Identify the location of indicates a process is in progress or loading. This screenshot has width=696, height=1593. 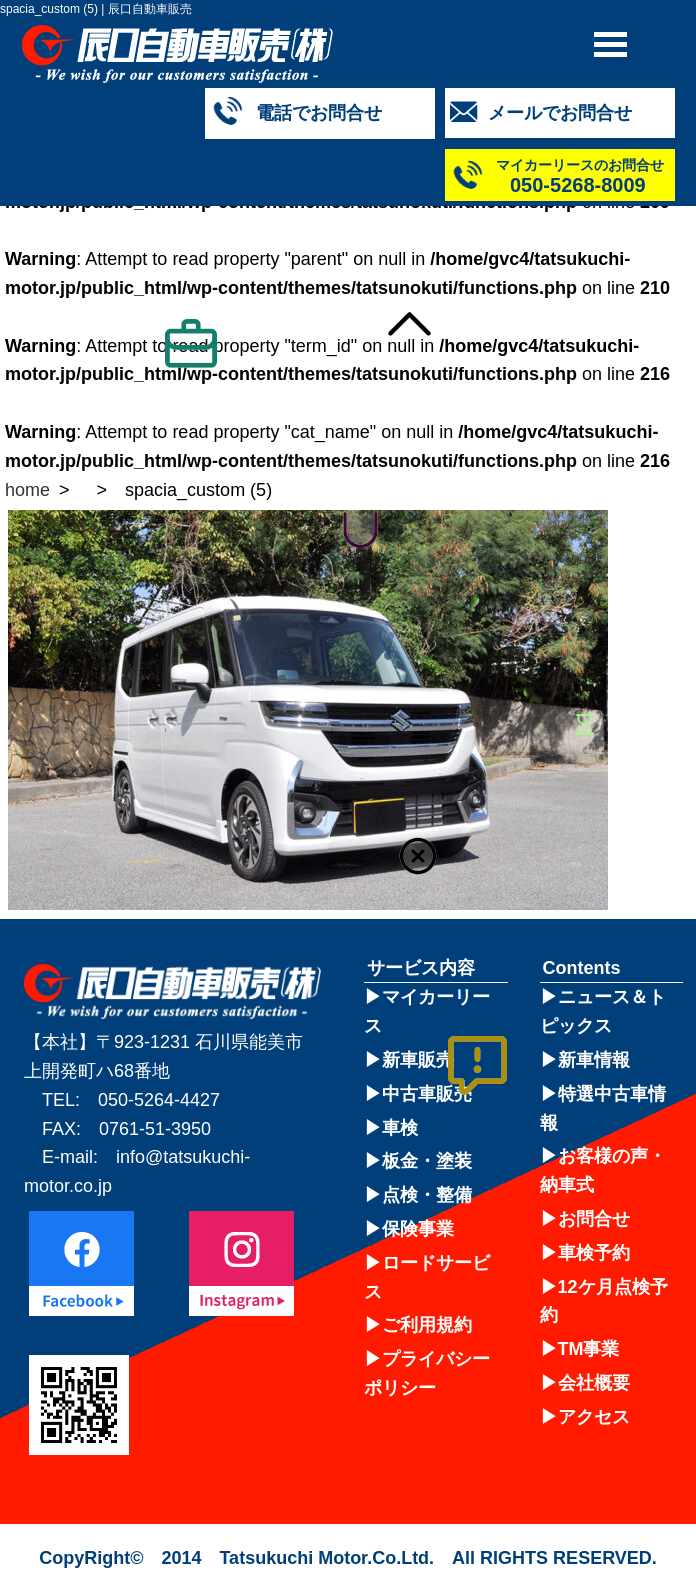
(584, 724).